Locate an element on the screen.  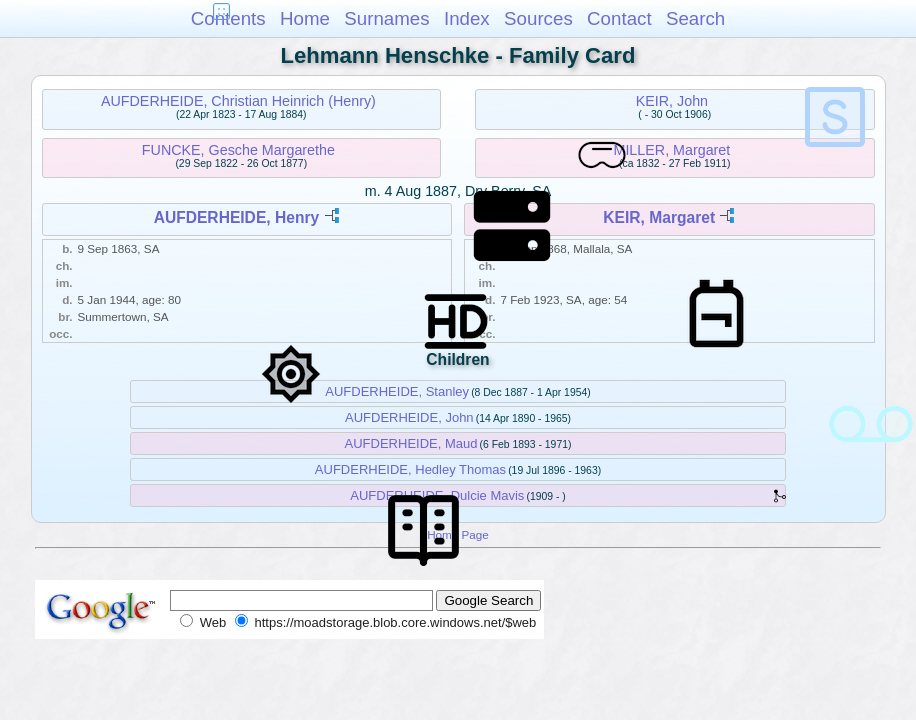
link to Stripe payment services is located at coordinates (835, 117).